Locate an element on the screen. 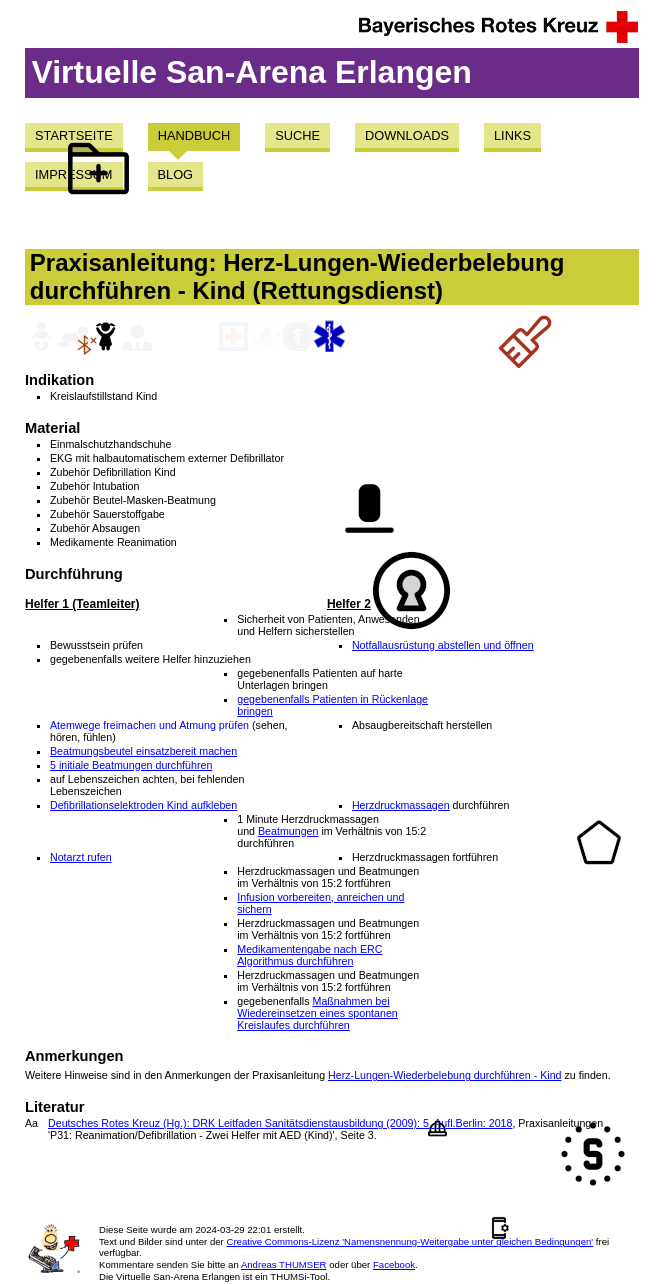 The height and width of the screenshot is (1284, 664). access construction or work site settings is located at coordinates (437, 1129).